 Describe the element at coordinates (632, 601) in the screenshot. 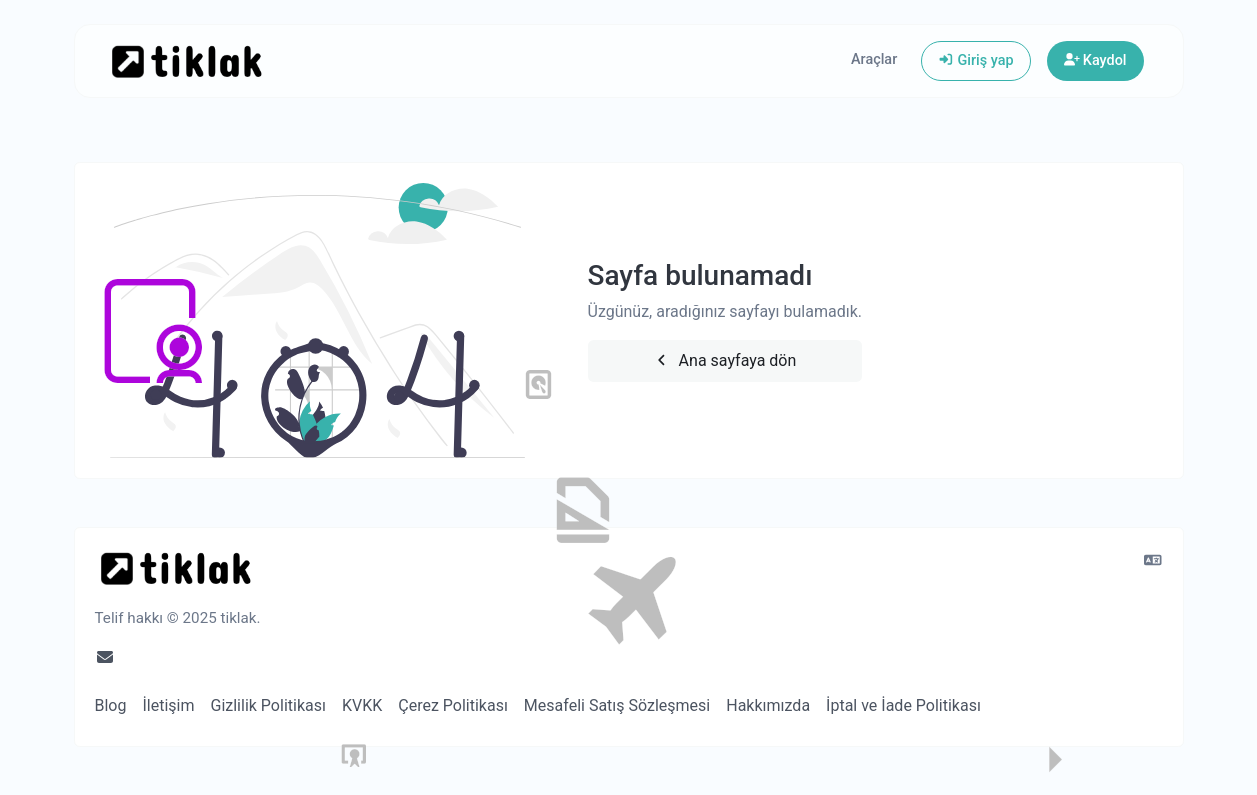

I see `indicates airplane mode is enabled` at that location.